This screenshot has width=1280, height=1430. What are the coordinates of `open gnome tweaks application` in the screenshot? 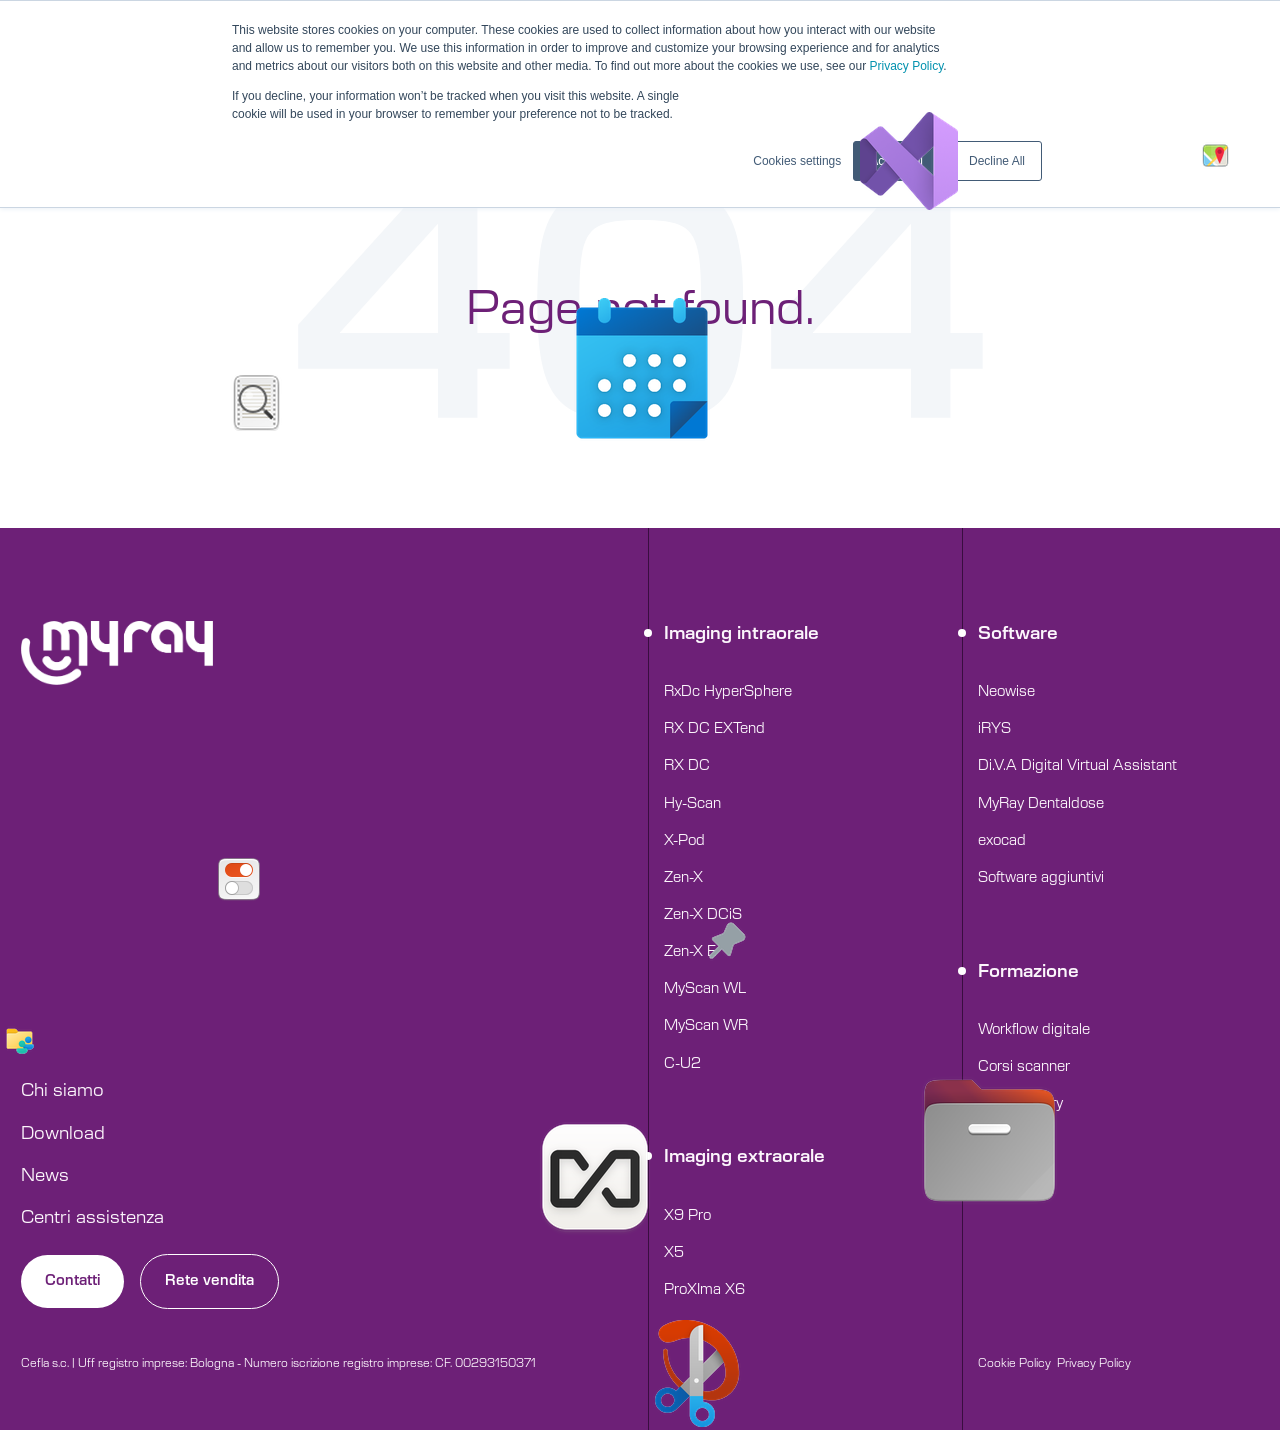 It's located at (239, 879).